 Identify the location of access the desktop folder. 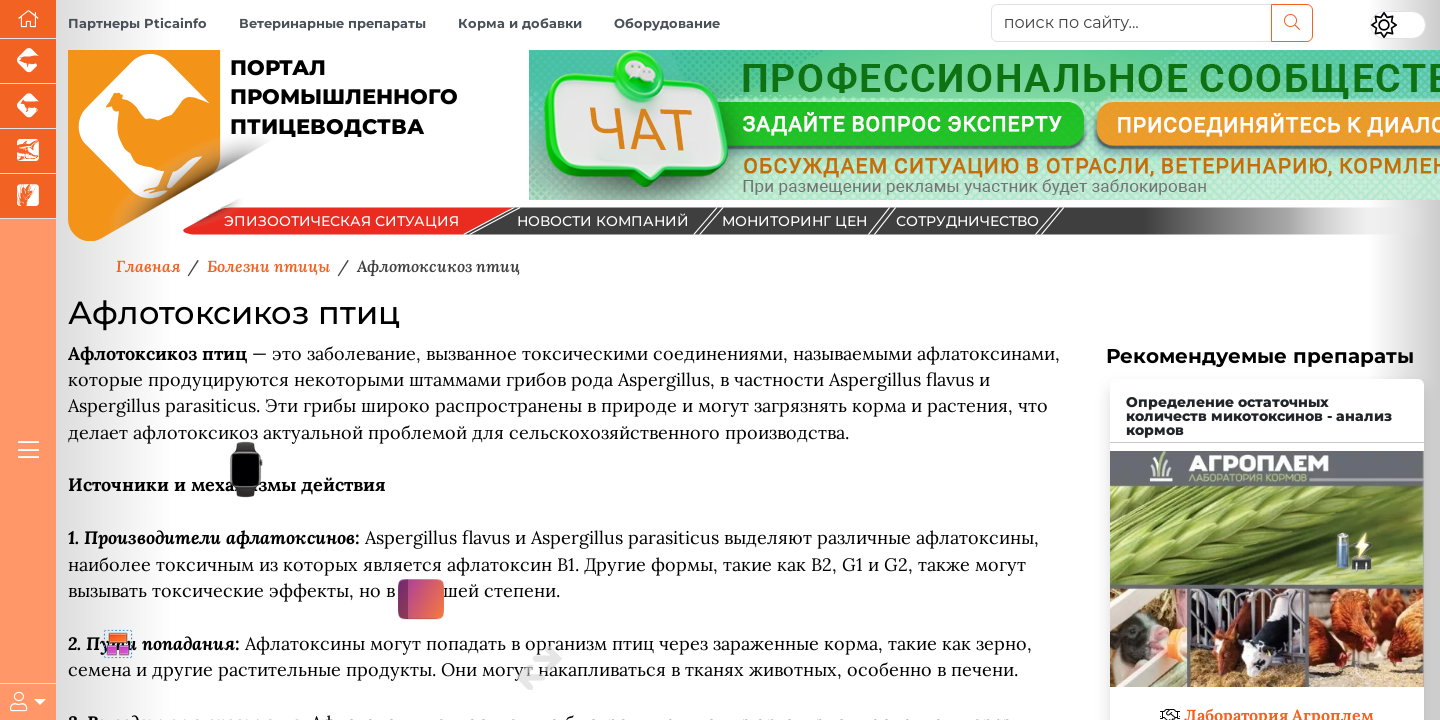
(421, 598).